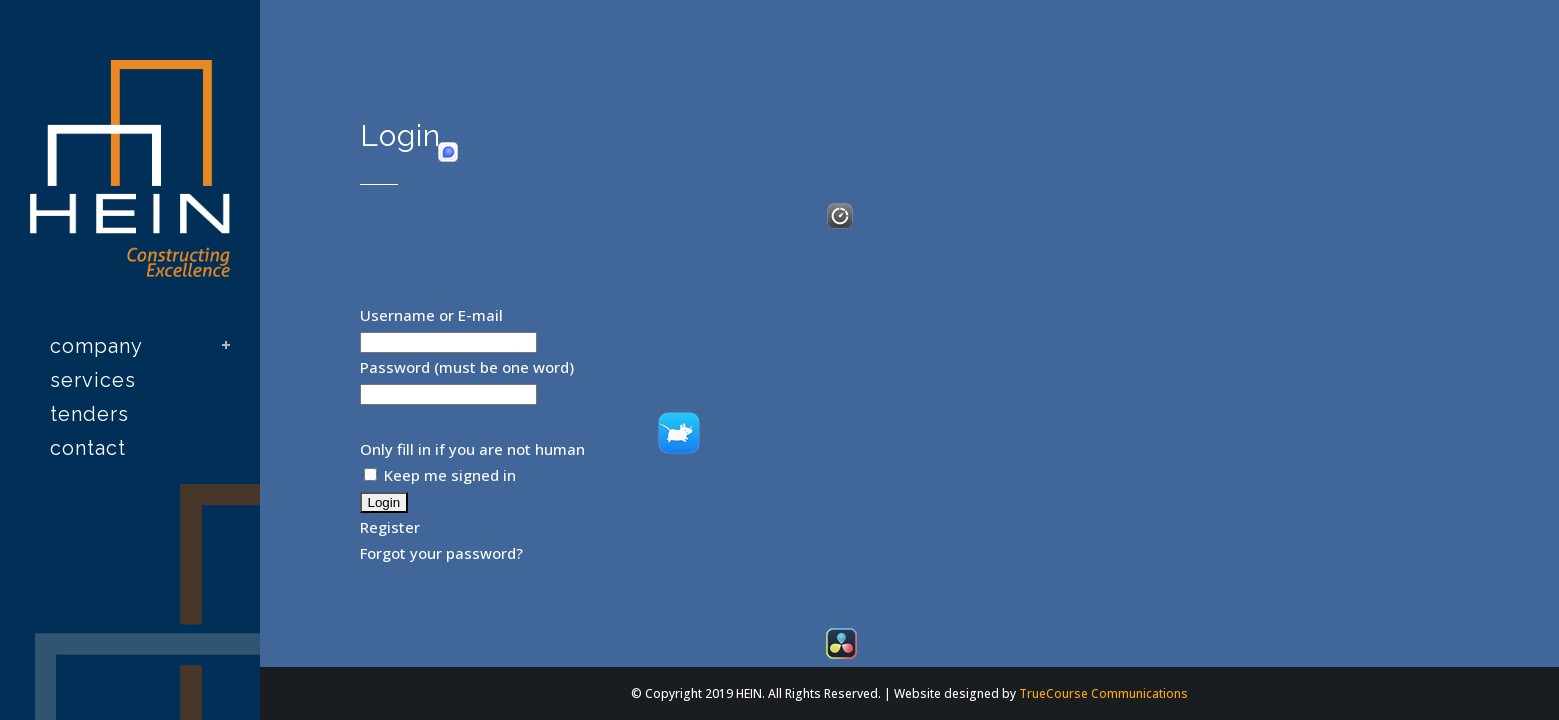 Image resolution: width=1559 pixels, height=720 pixels. Describe the element at coordinates (679, 433) in the screenshot. I see `launch xfce desktop environment` at that location.